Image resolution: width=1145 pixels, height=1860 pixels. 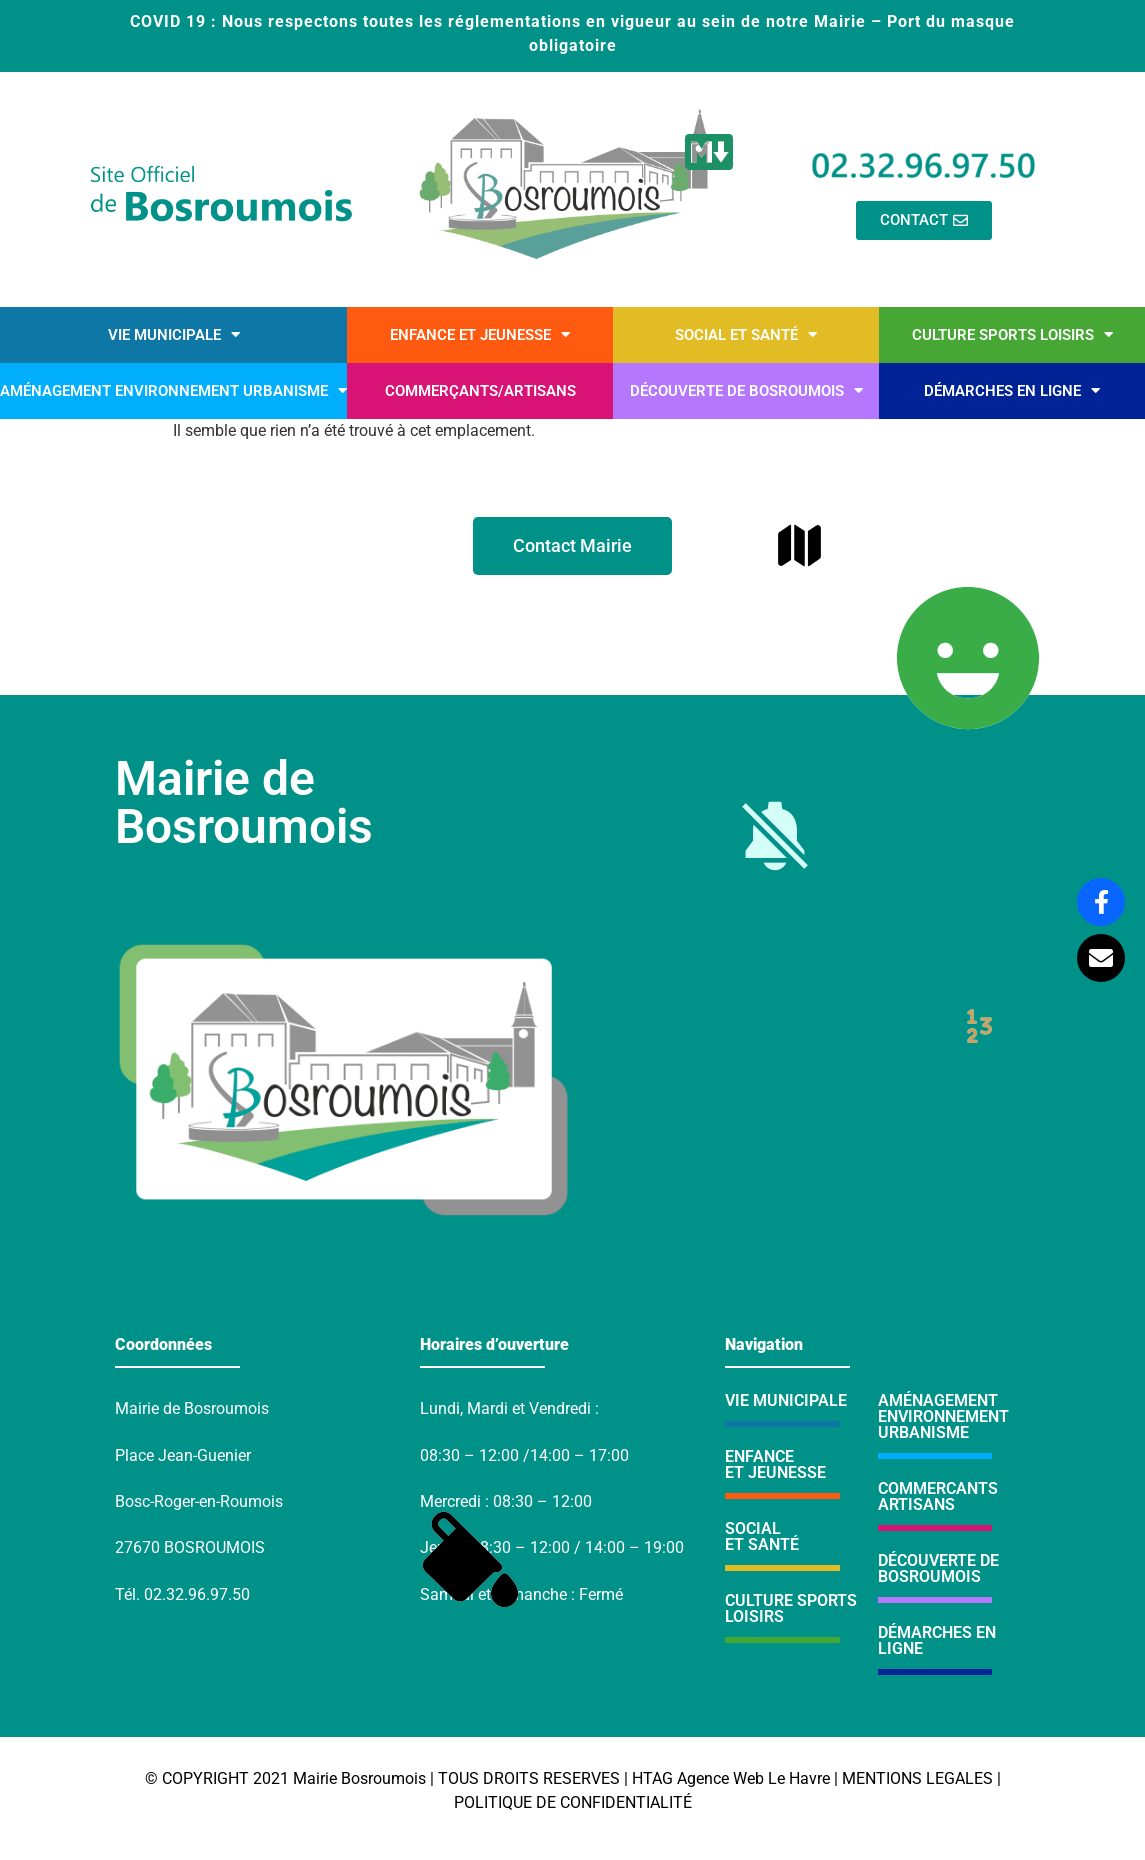 What do you see at coordinates (978, 1026) in the screenshot?
I see `toggle numbered list formatting` at bounding box center [978, 1026].